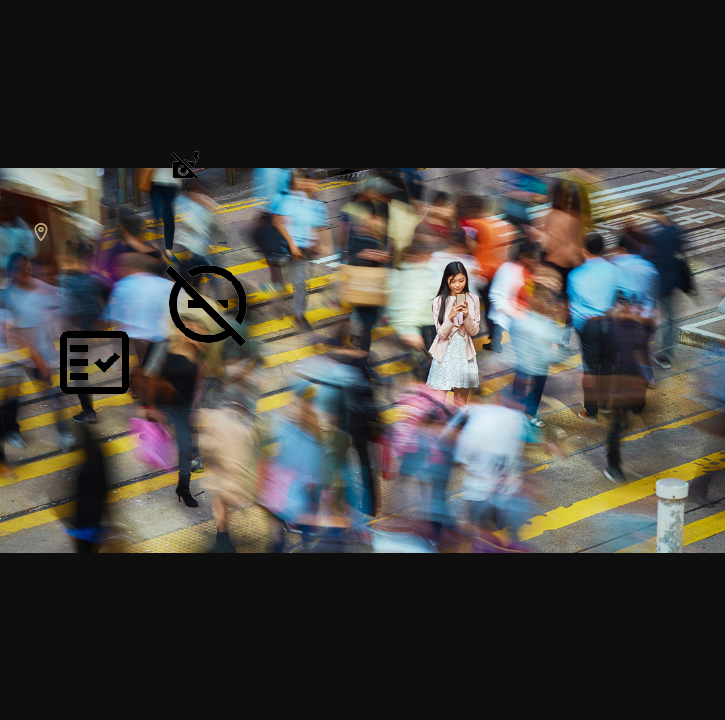 The width and height of the screenshot is (725, 720). What do you see at coordinates (186, 165) in the screenshot?
I see `camera flash is disabled` at bounding box center [186, 165].